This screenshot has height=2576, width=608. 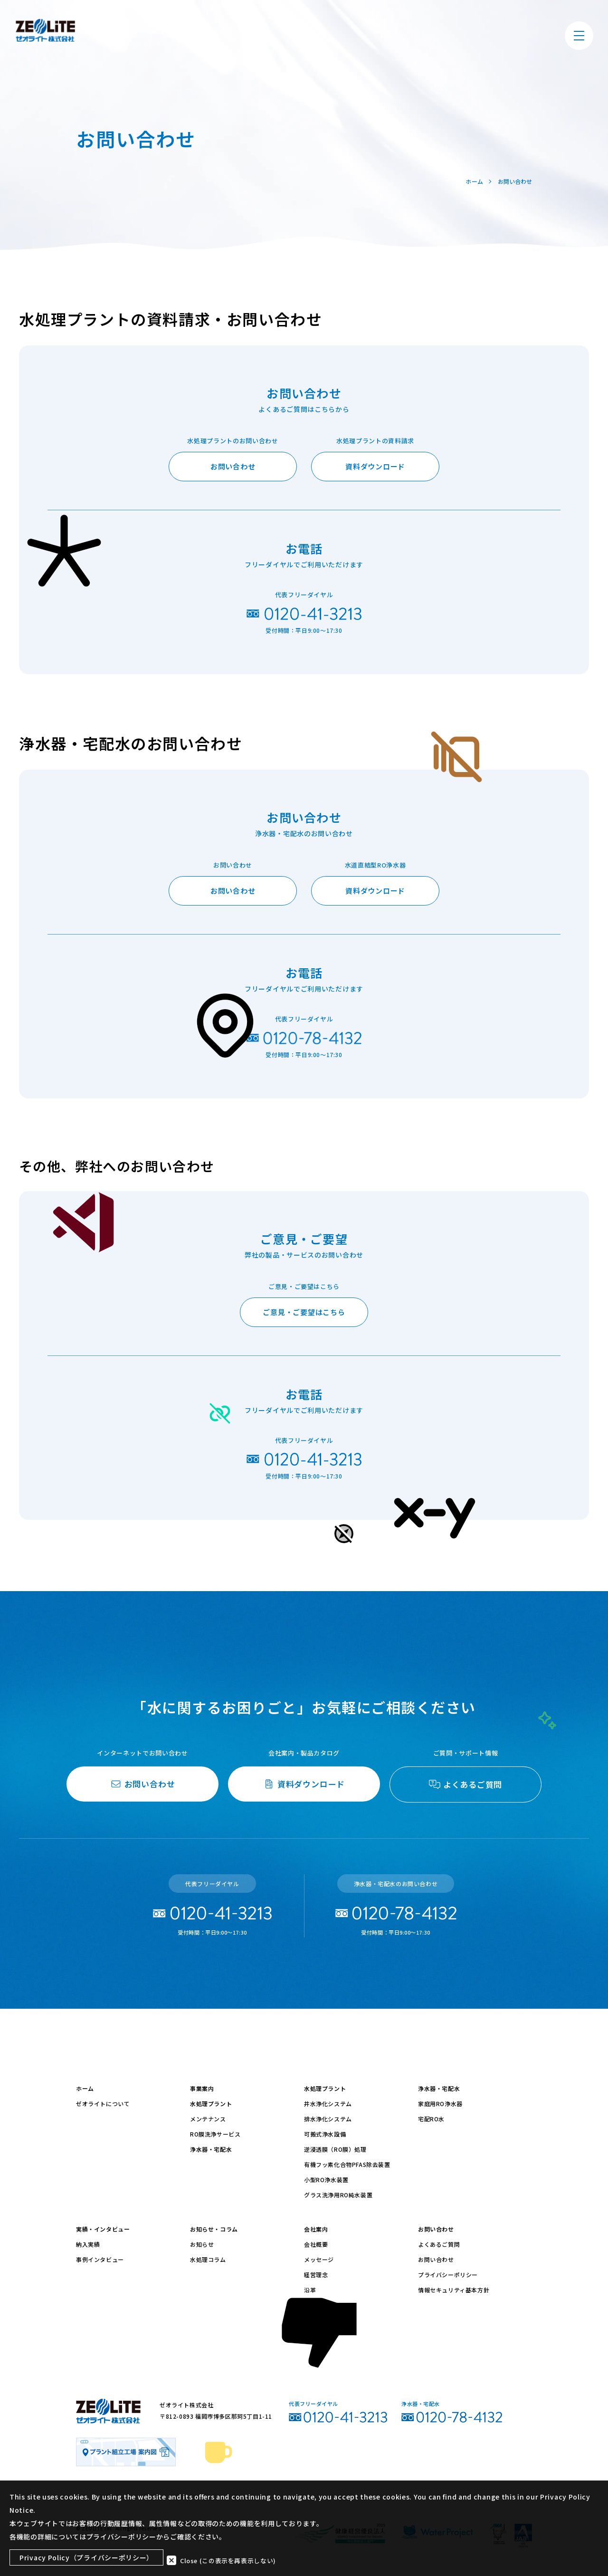 What do you see at coordinates (220, 1413) in the screenshot?
I see `indicates a broken or invalid link` at bounding box center [220, 1413].